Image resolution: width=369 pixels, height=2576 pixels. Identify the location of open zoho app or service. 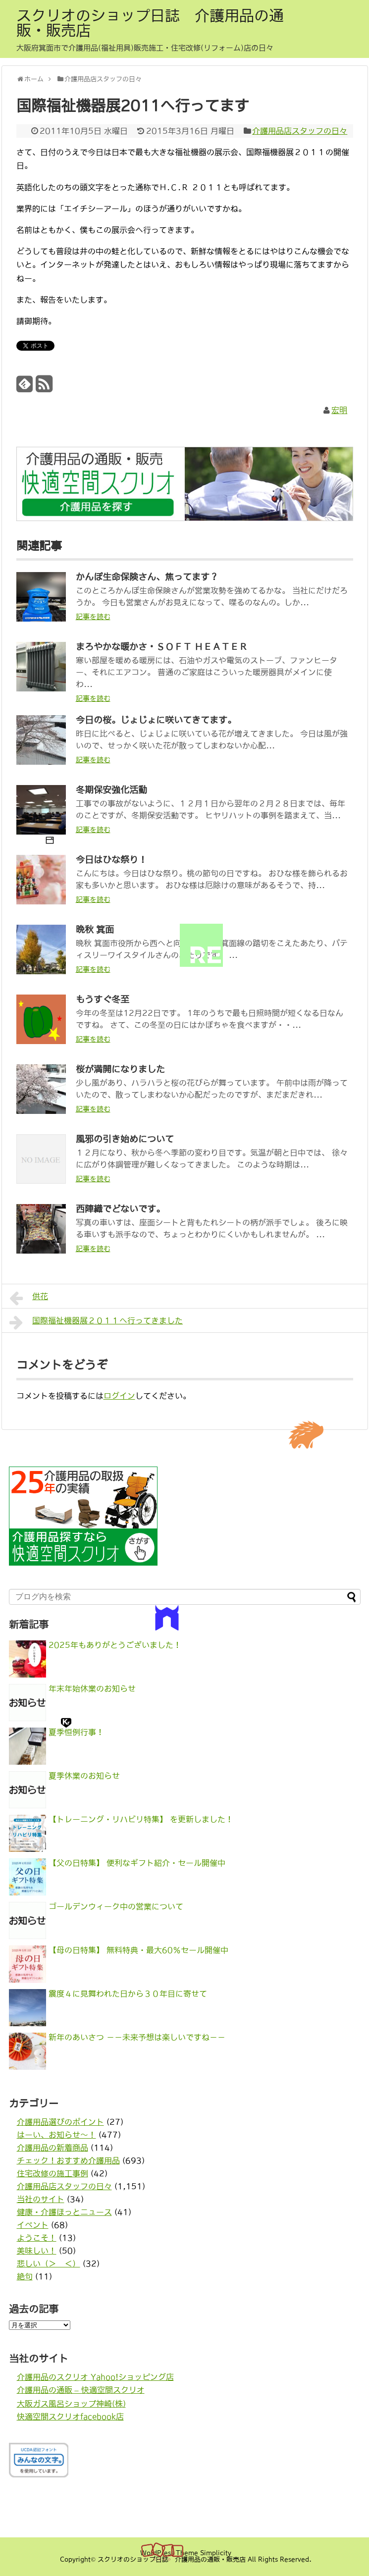
(162, 2551).